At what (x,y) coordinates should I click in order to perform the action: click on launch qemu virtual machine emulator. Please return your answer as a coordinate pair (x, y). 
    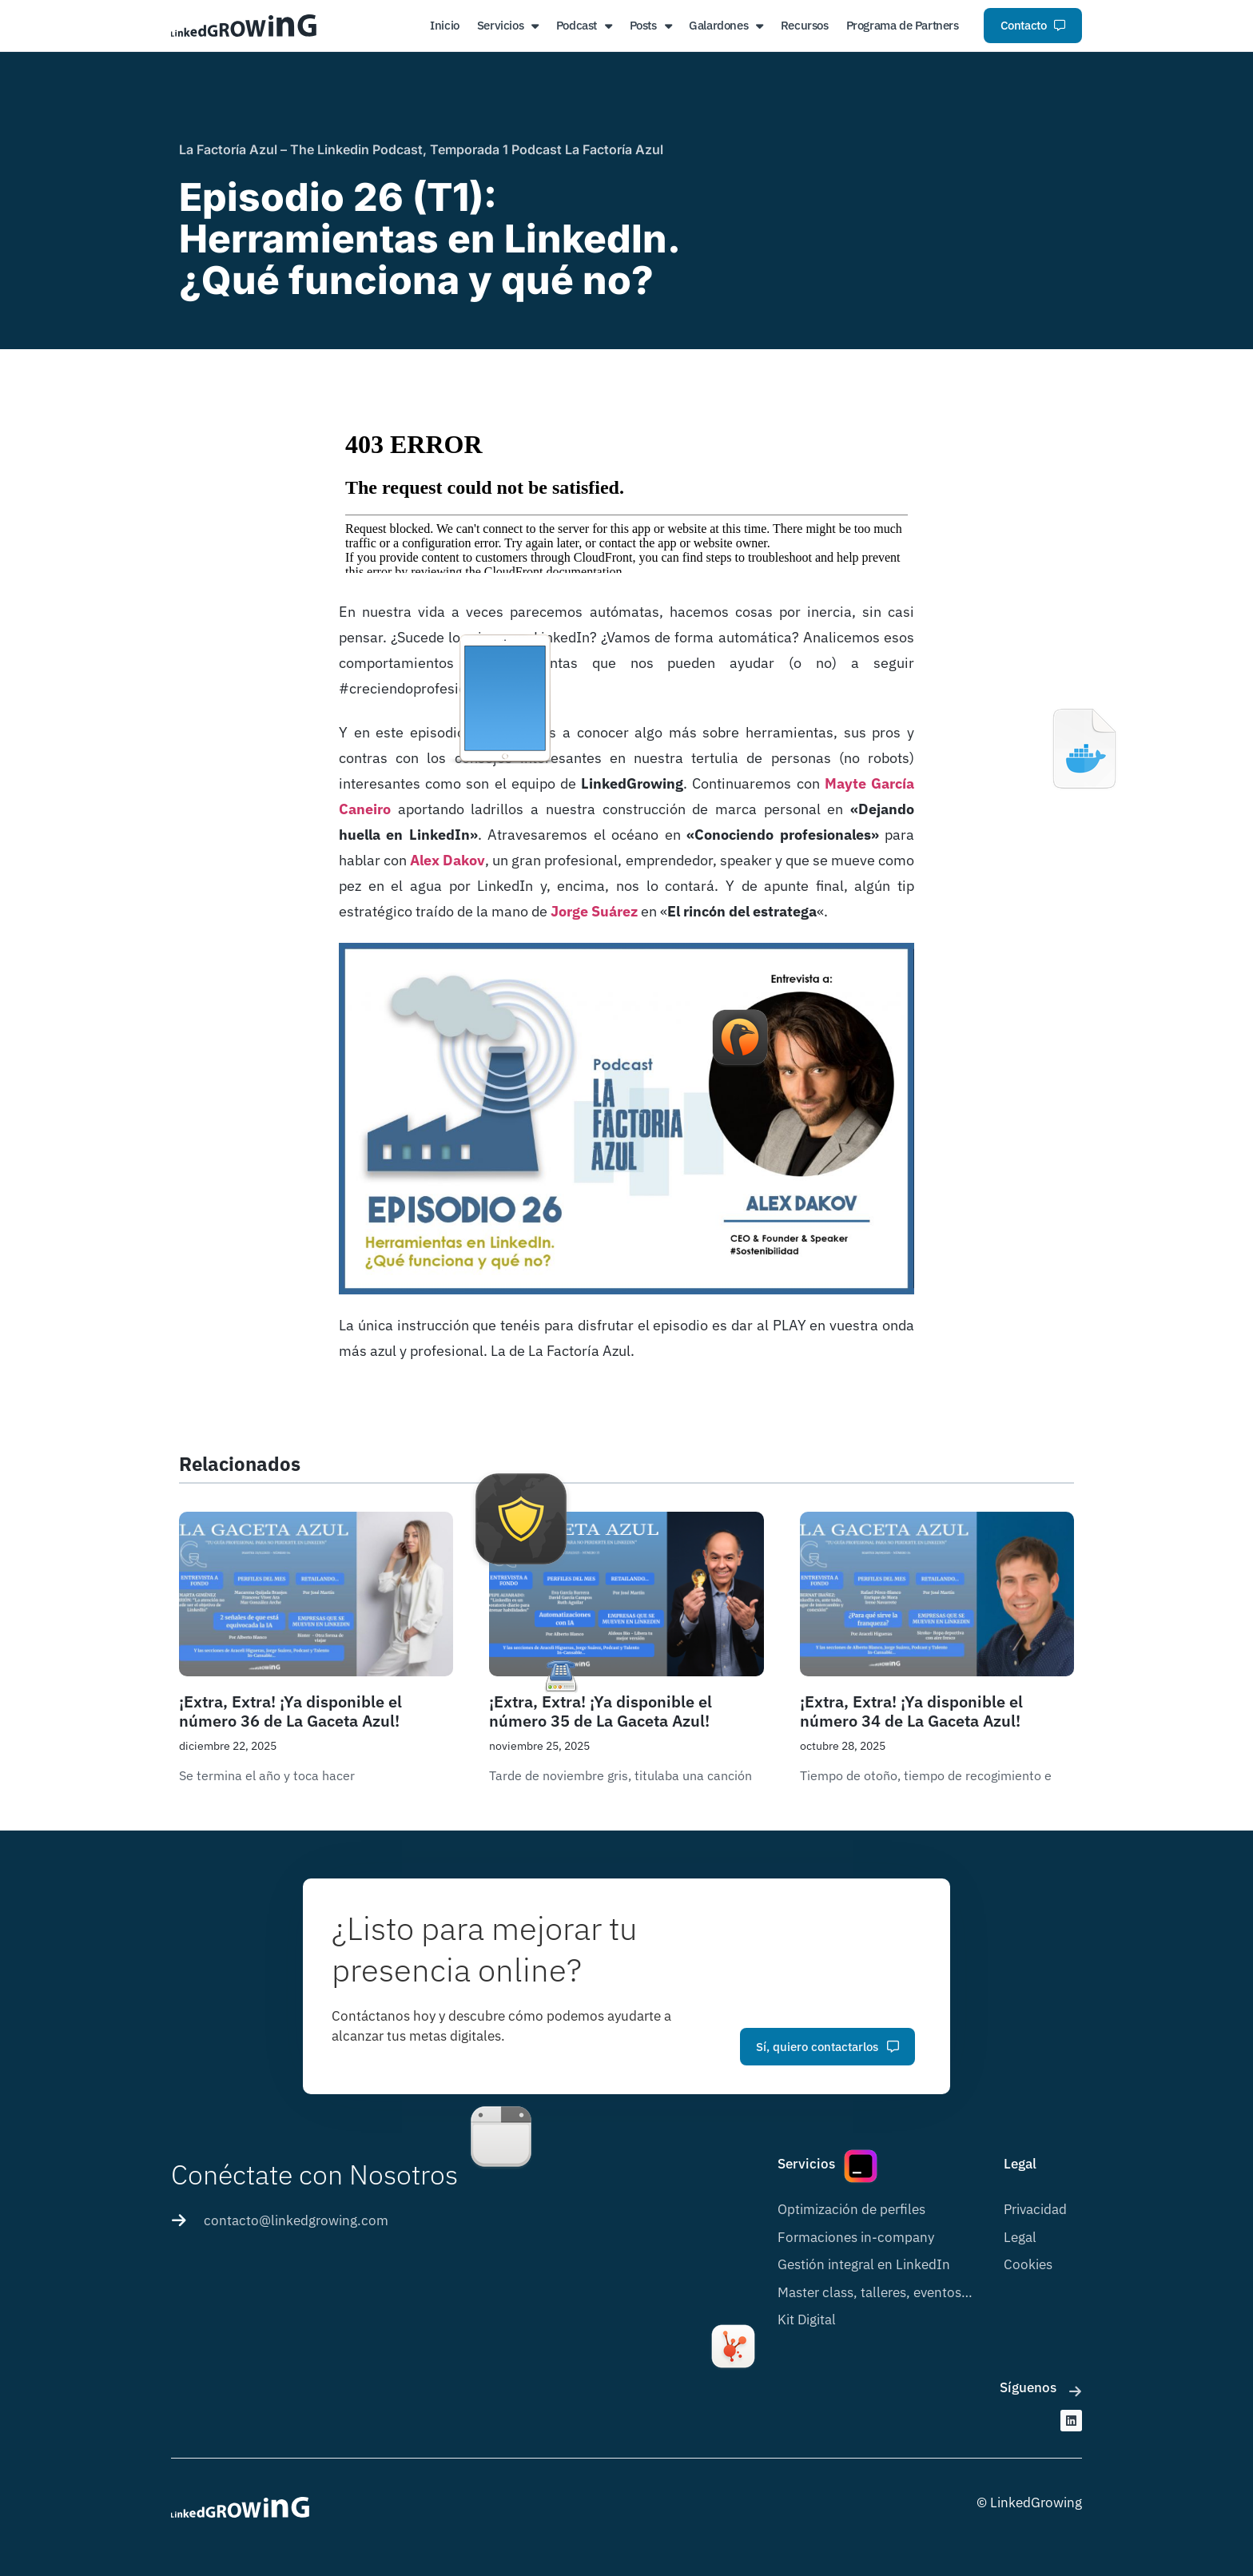
    Looking at the image, I should click on (740, 1037).